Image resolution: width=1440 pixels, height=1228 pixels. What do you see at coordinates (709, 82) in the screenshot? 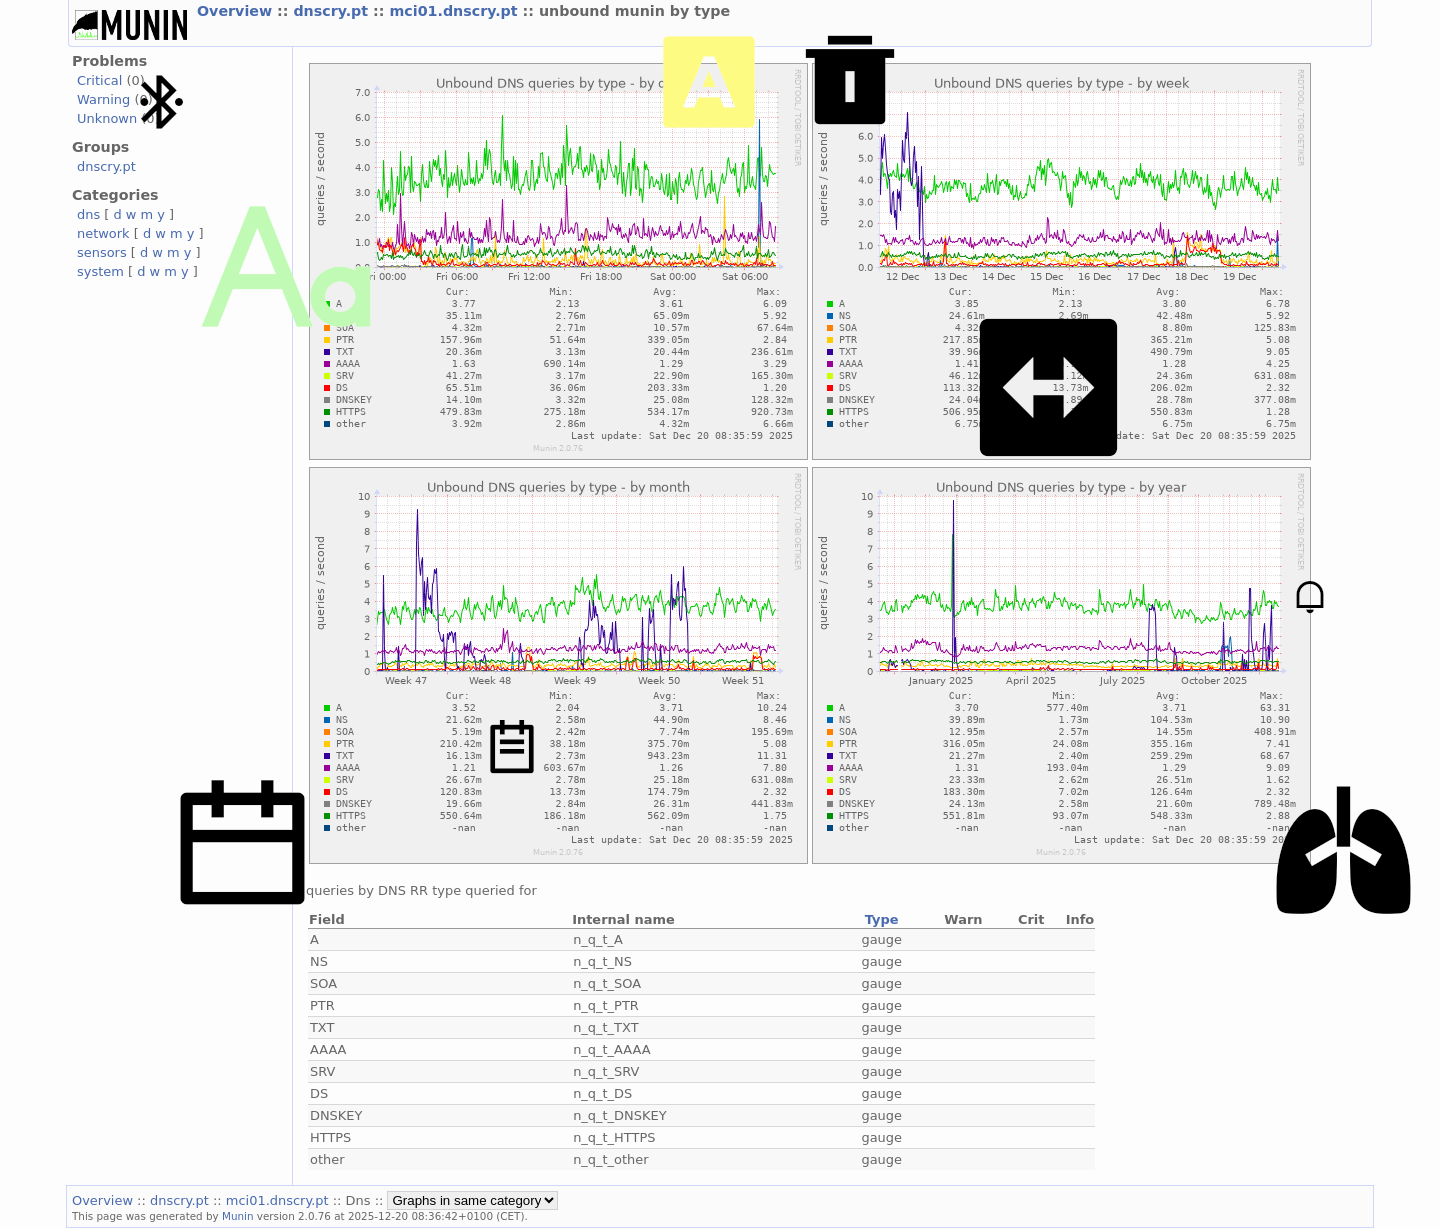
I see `switch input method or keyboard language` at bounding box center [709, 82].